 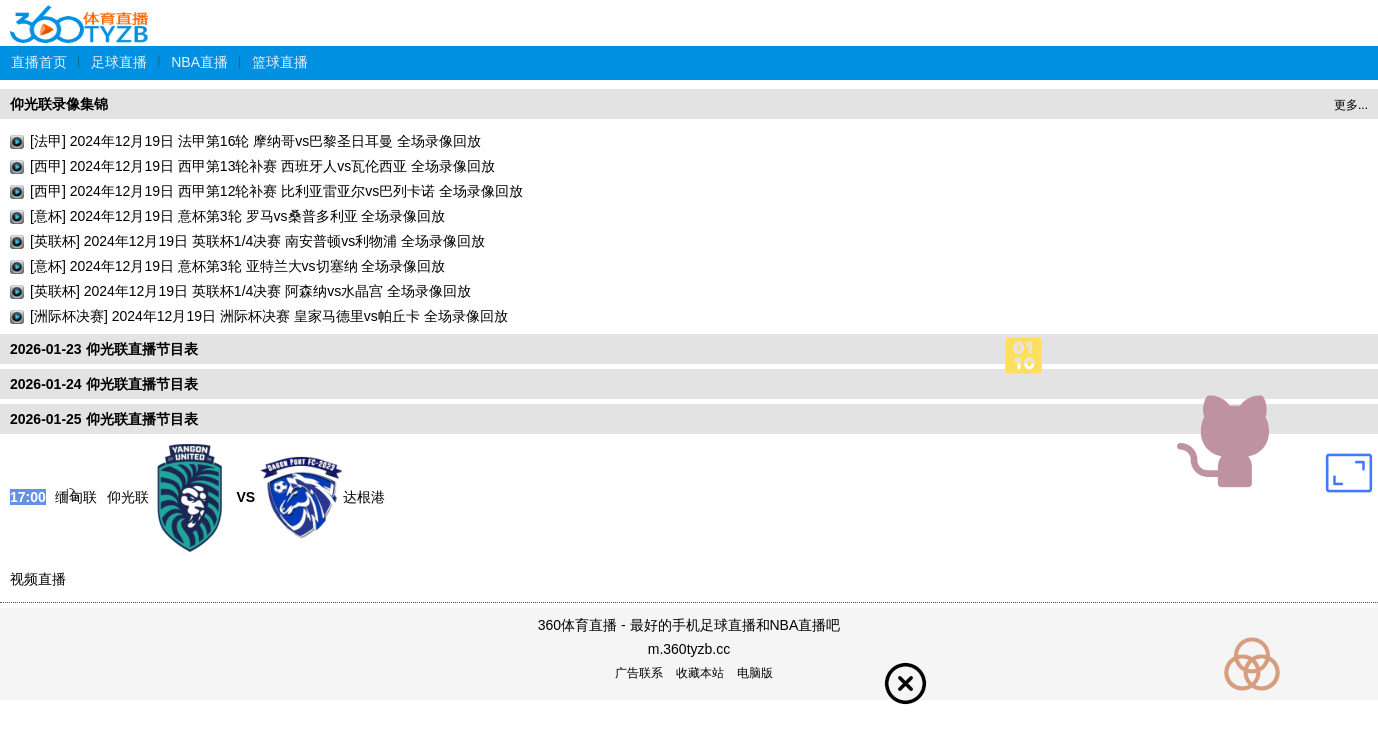 What do you see at coordinates (1349, 473) in the screenshot?
I see `enter fullscreen mode` at bounding box center [1349, 473].